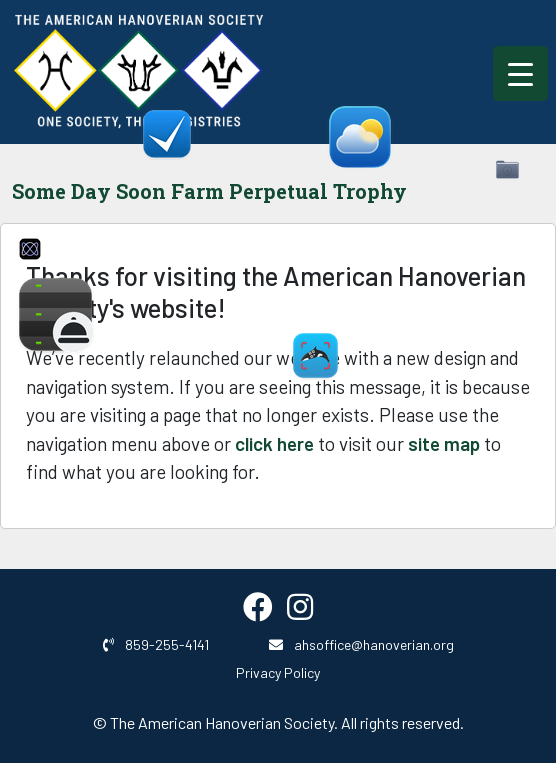  Describe the element at coordinates (315, 355) in the screenshot. I see `open qrca qr code scanner app` at that location.